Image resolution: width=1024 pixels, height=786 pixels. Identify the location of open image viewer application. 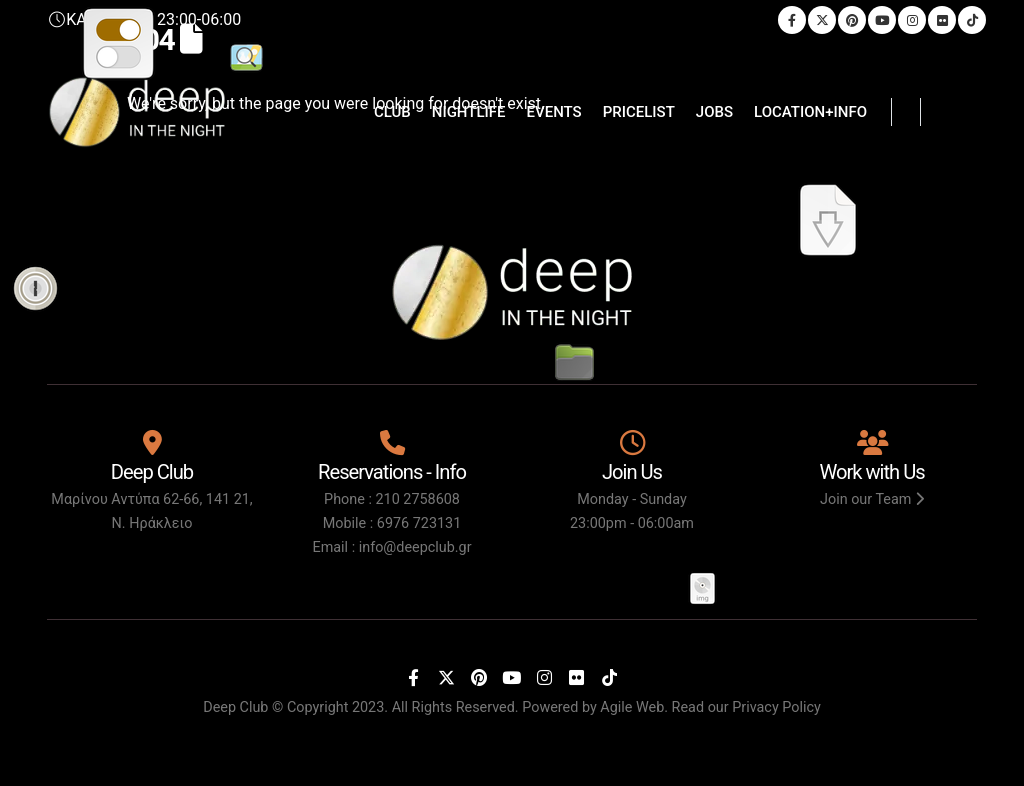
(246, 57).